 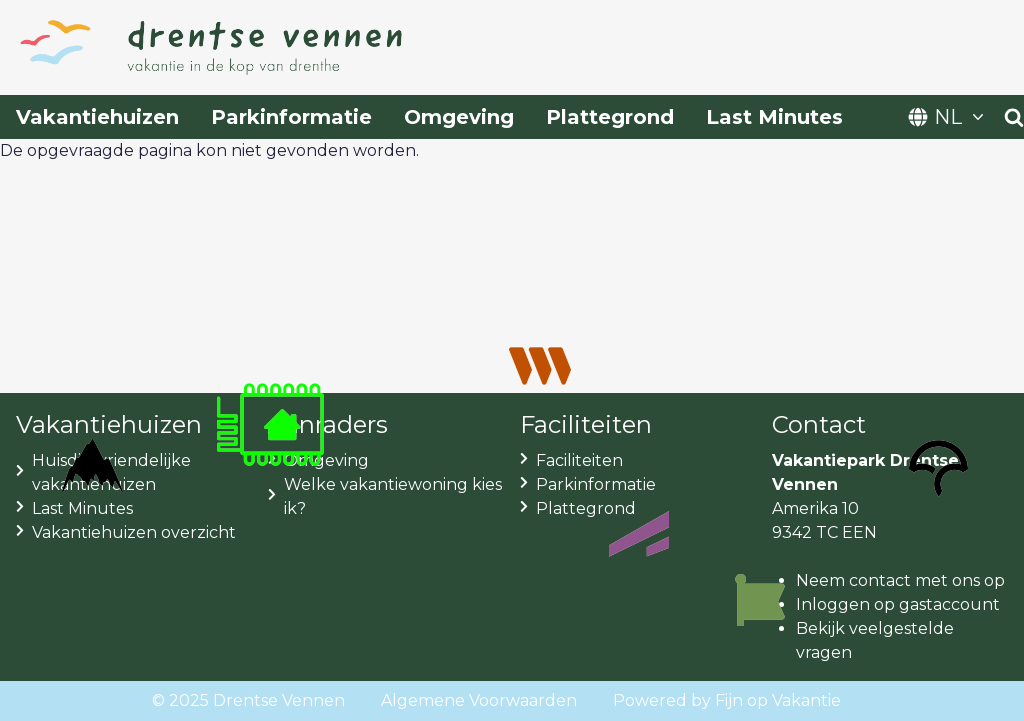 What do you see at coordinates (938, 468) in the screenshot?
I see `link to Codecov code coverage service` at bounding box center [938, 468].